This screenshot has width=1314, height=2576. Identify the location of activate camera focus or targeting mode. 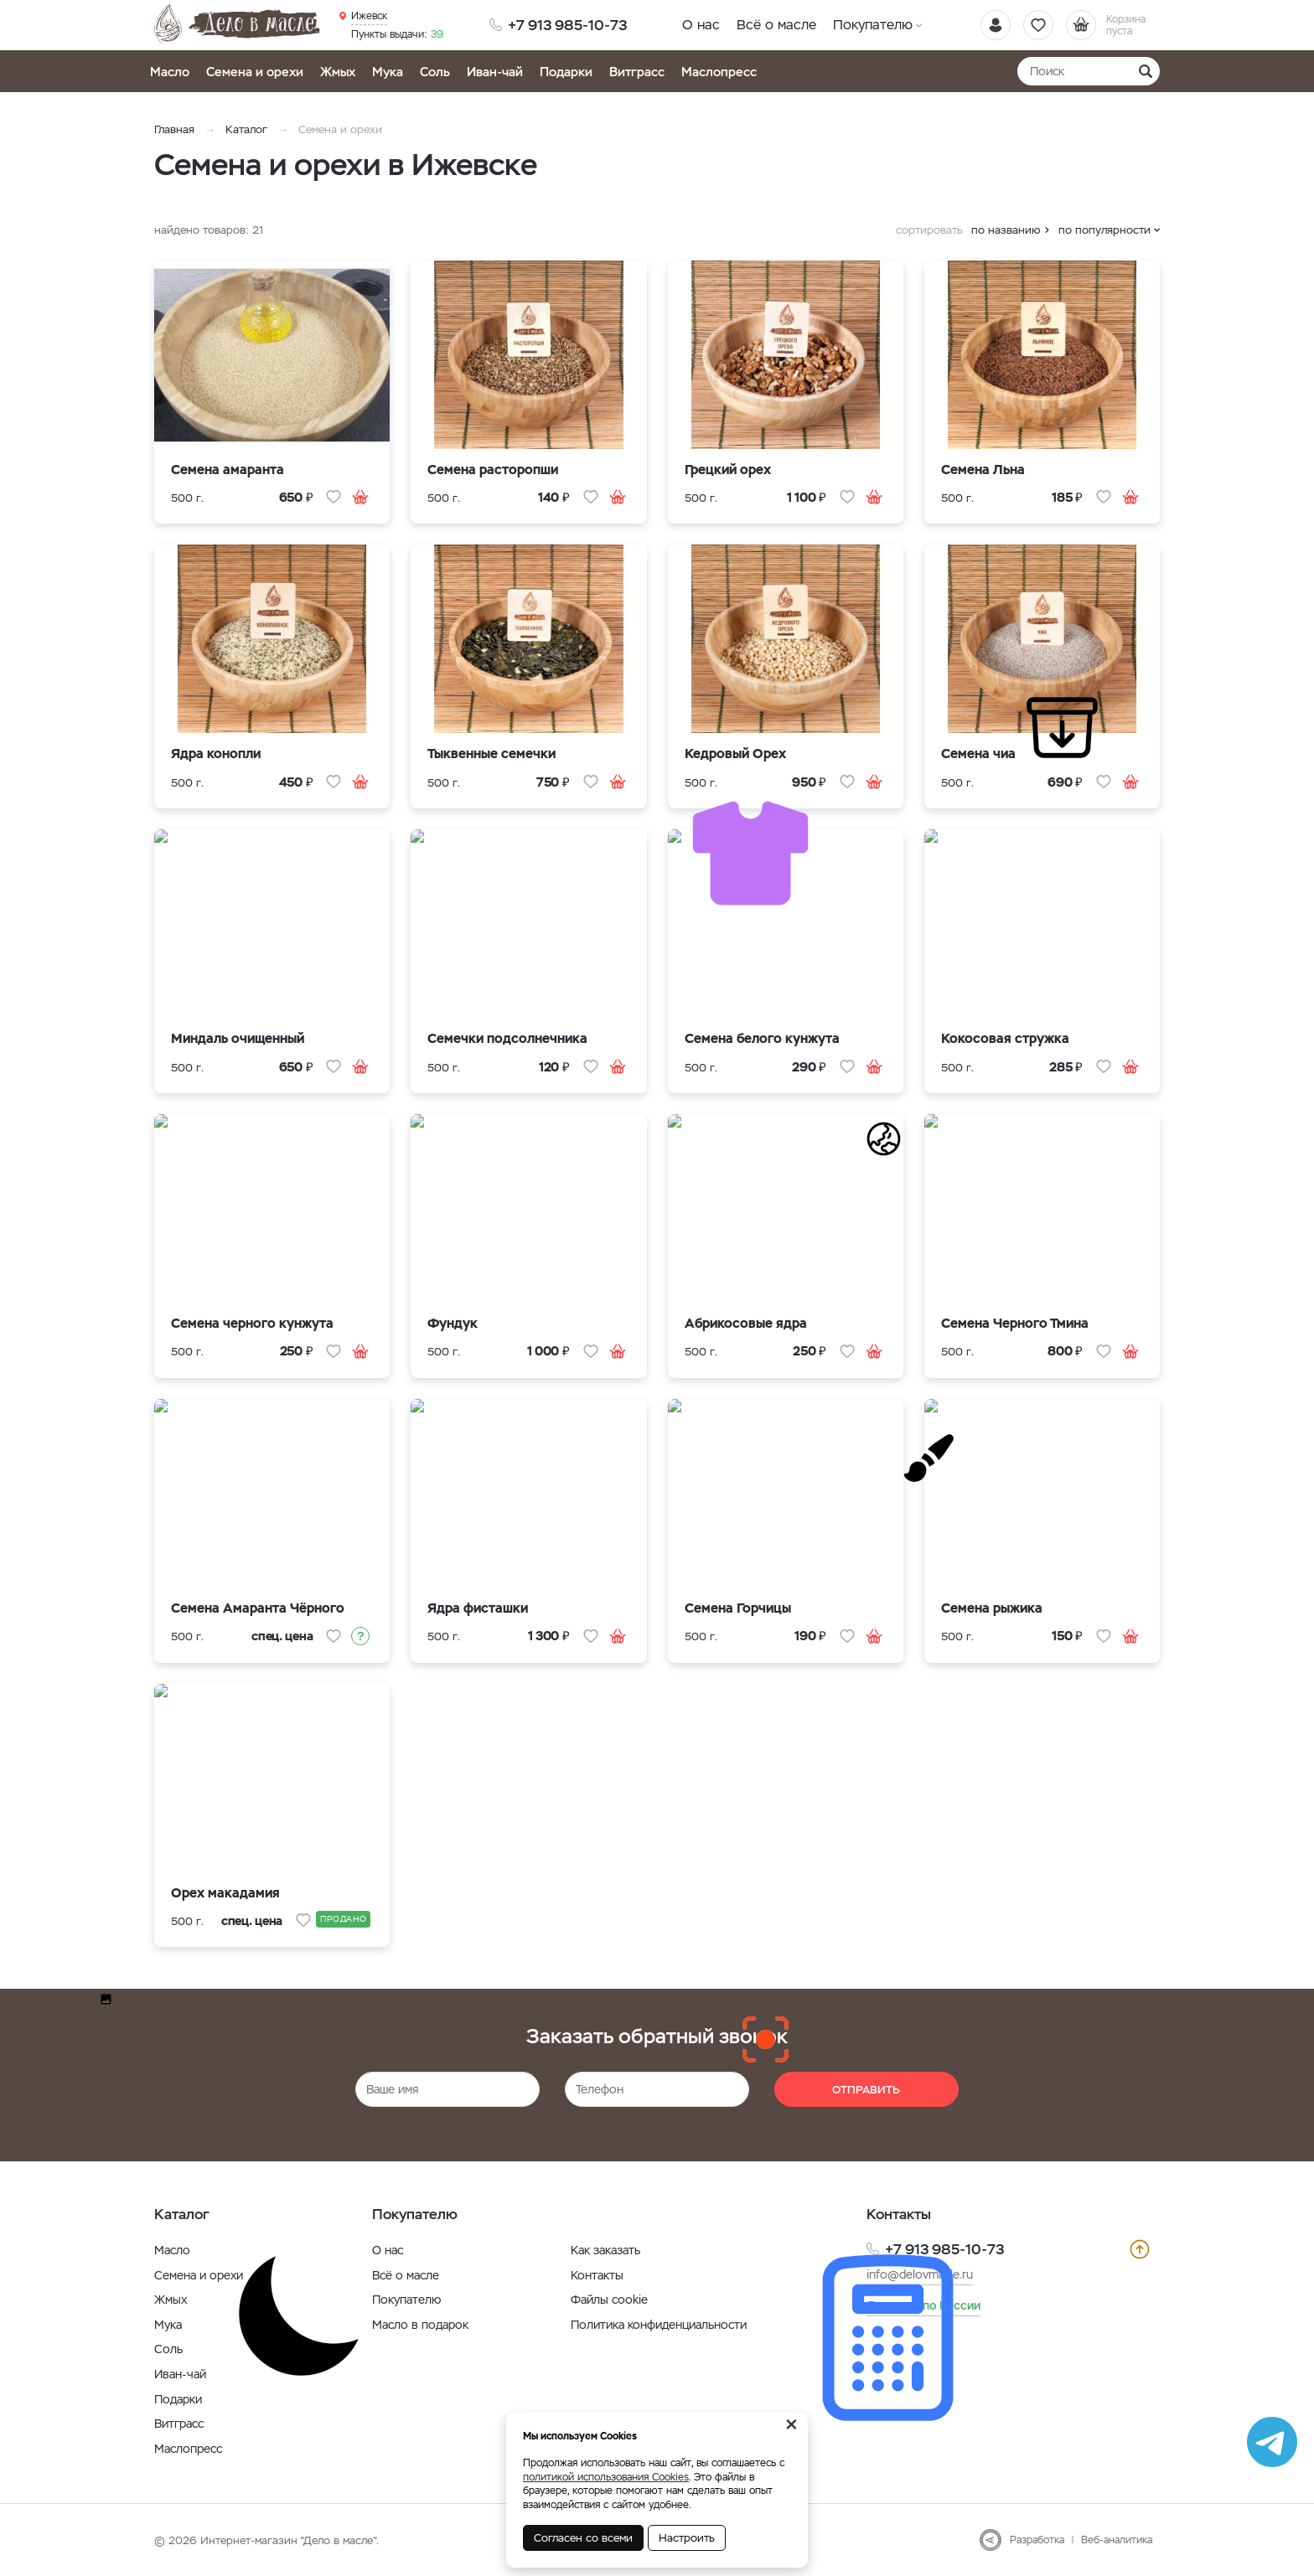
(765, 2039).